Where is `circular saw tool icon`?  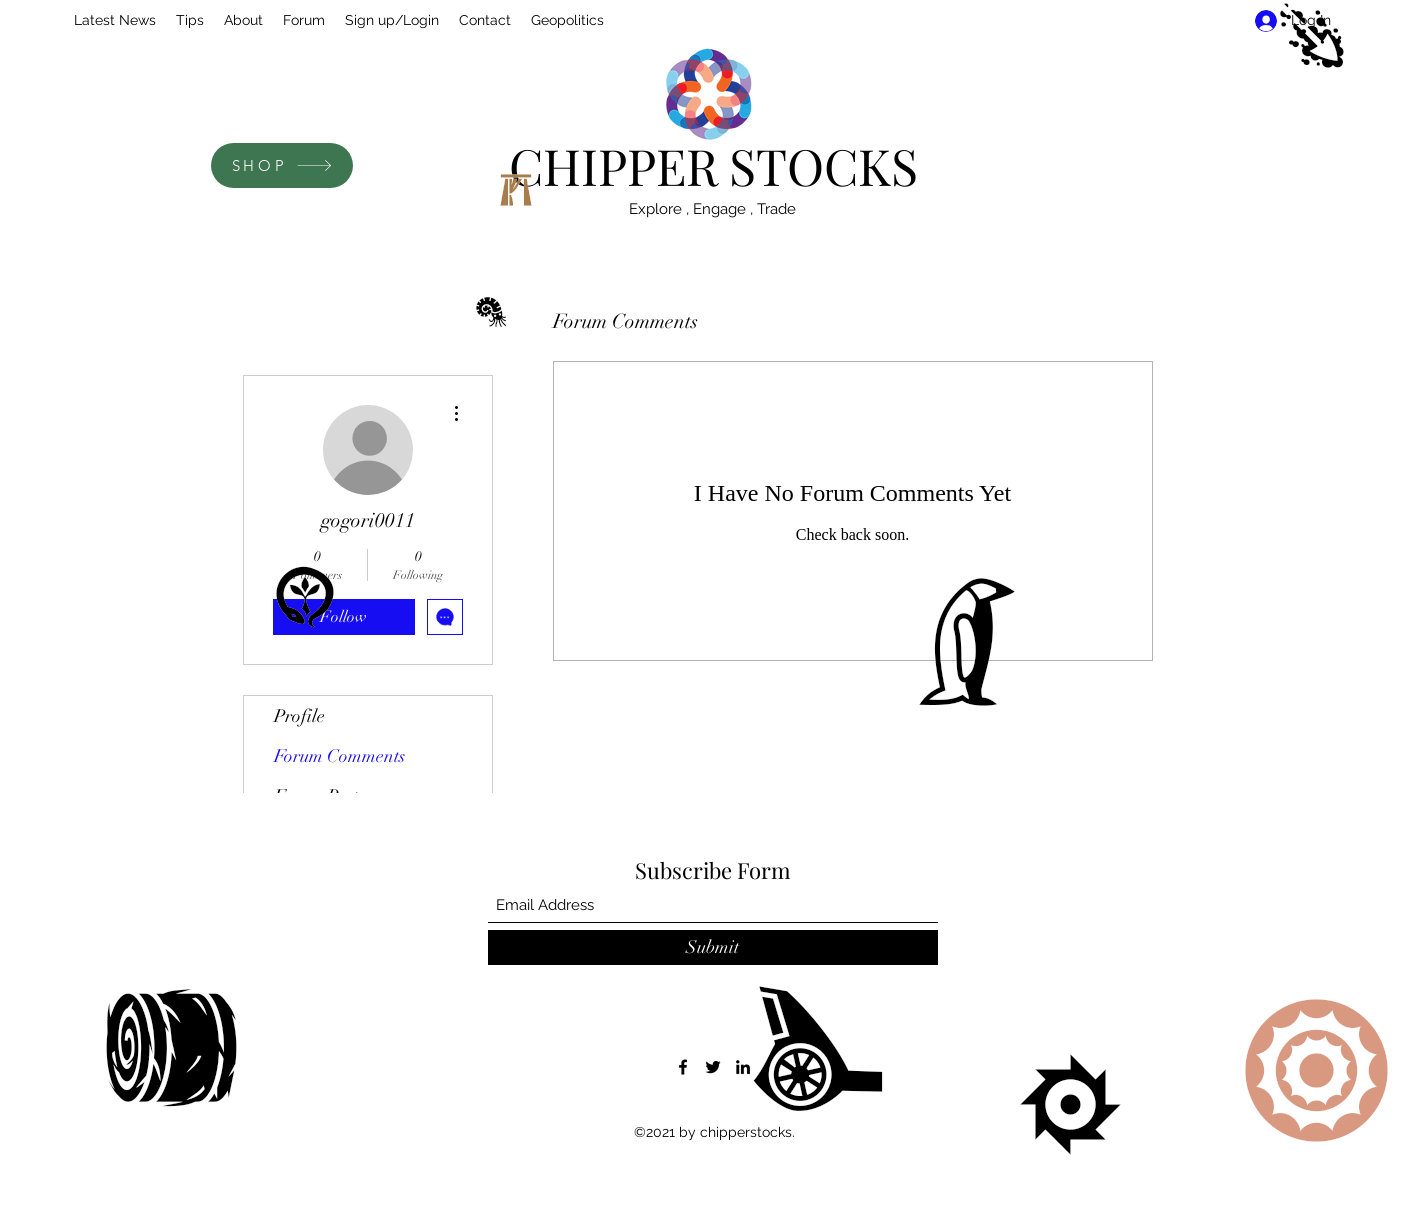 circular saw tool icon is located at coordinates (1070, 1104).